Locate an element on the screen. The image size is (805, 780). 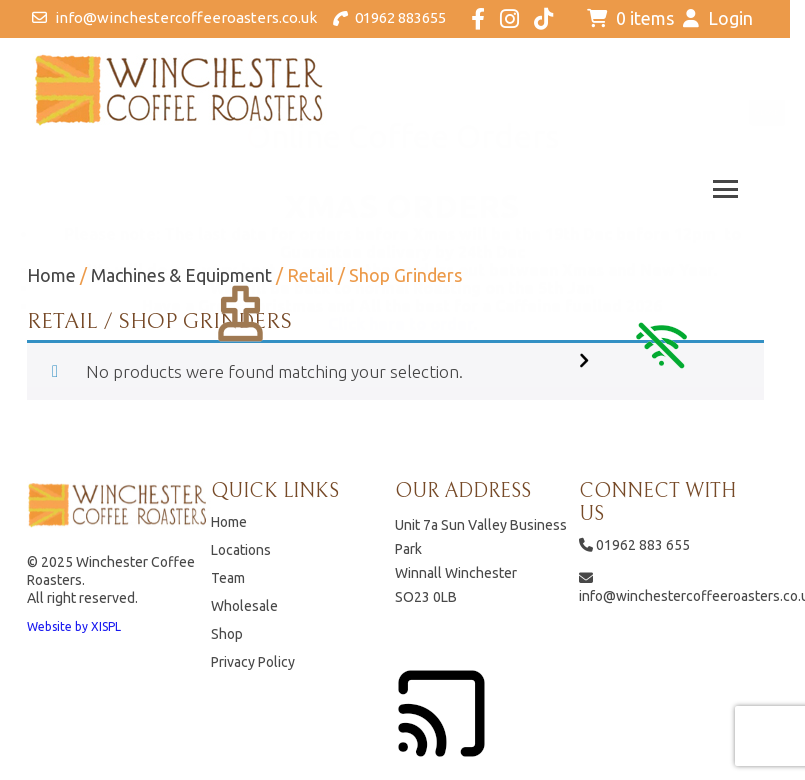
navigate to the next item or screen is located at coordinates (583, 360).